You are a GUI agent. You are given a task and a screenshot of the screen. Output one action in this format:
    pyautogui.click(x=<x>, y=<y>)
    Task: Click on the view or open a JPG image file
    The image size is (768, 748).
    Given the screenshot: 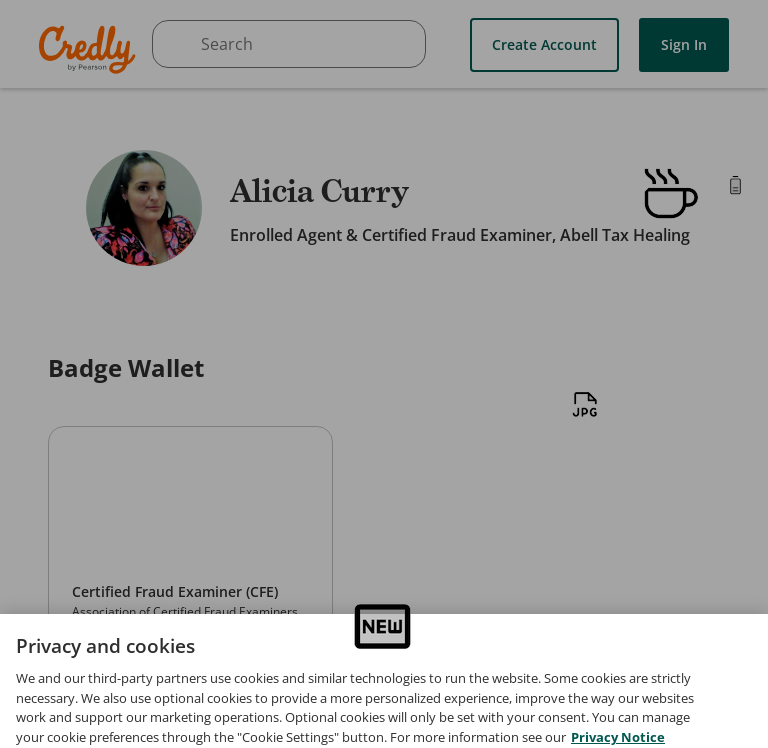 What is the action you would take?
    pyautogui.click(x=585, y=405)
    